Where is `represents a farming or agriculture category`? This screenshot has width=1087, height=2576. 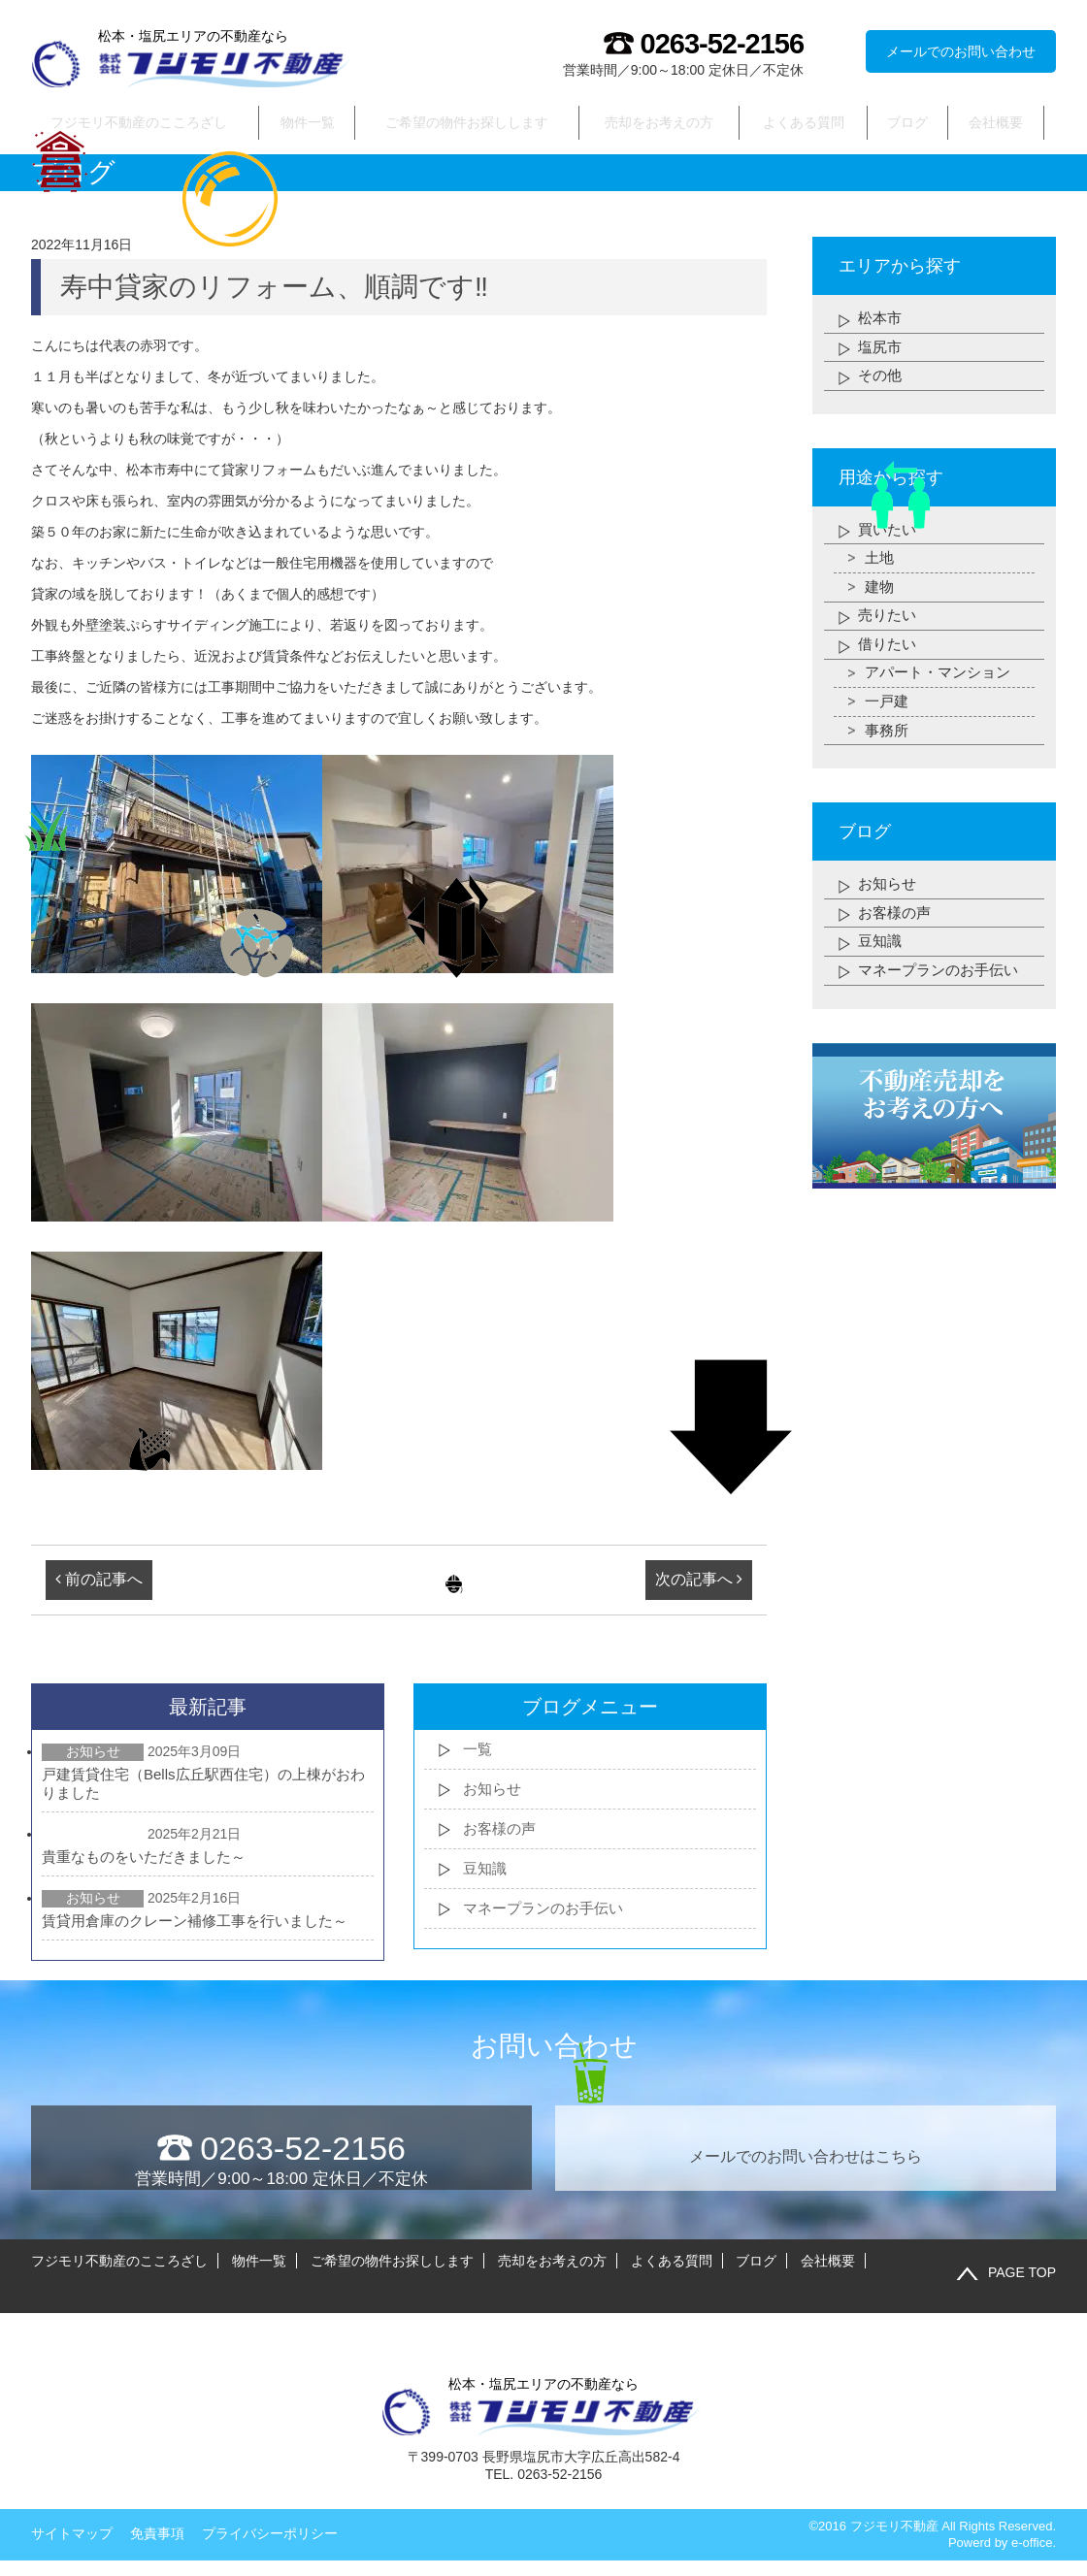 represents a farming or agriculture category is located at coordinates (150, 1449).